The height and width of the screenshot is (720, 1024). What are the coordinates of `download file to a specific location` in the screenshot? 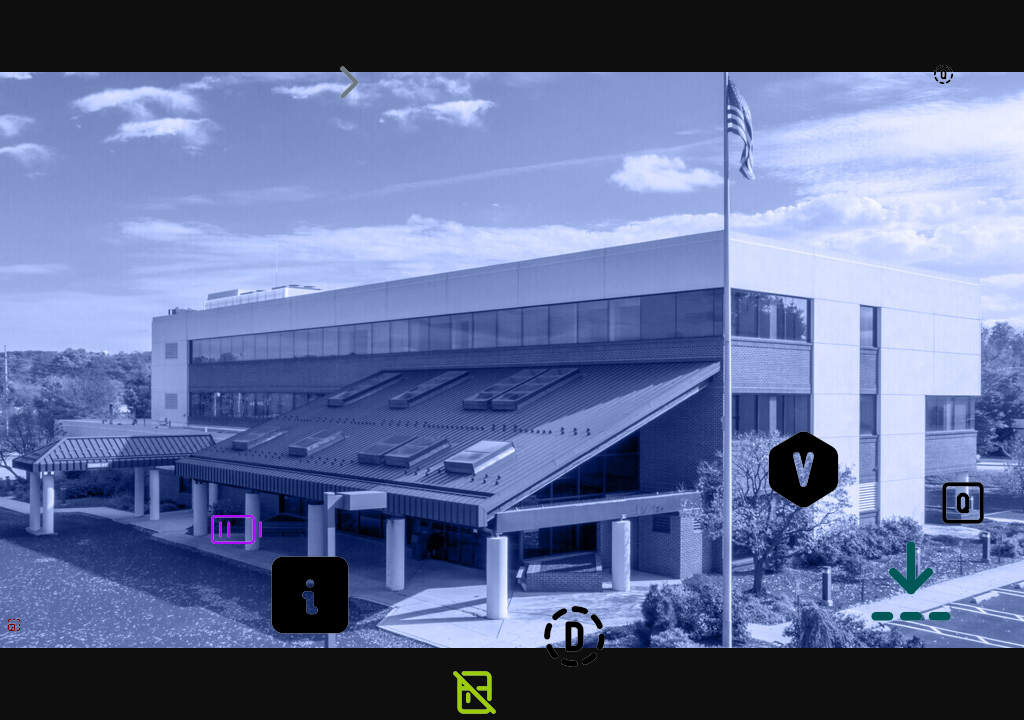 It's located at (911, 581).